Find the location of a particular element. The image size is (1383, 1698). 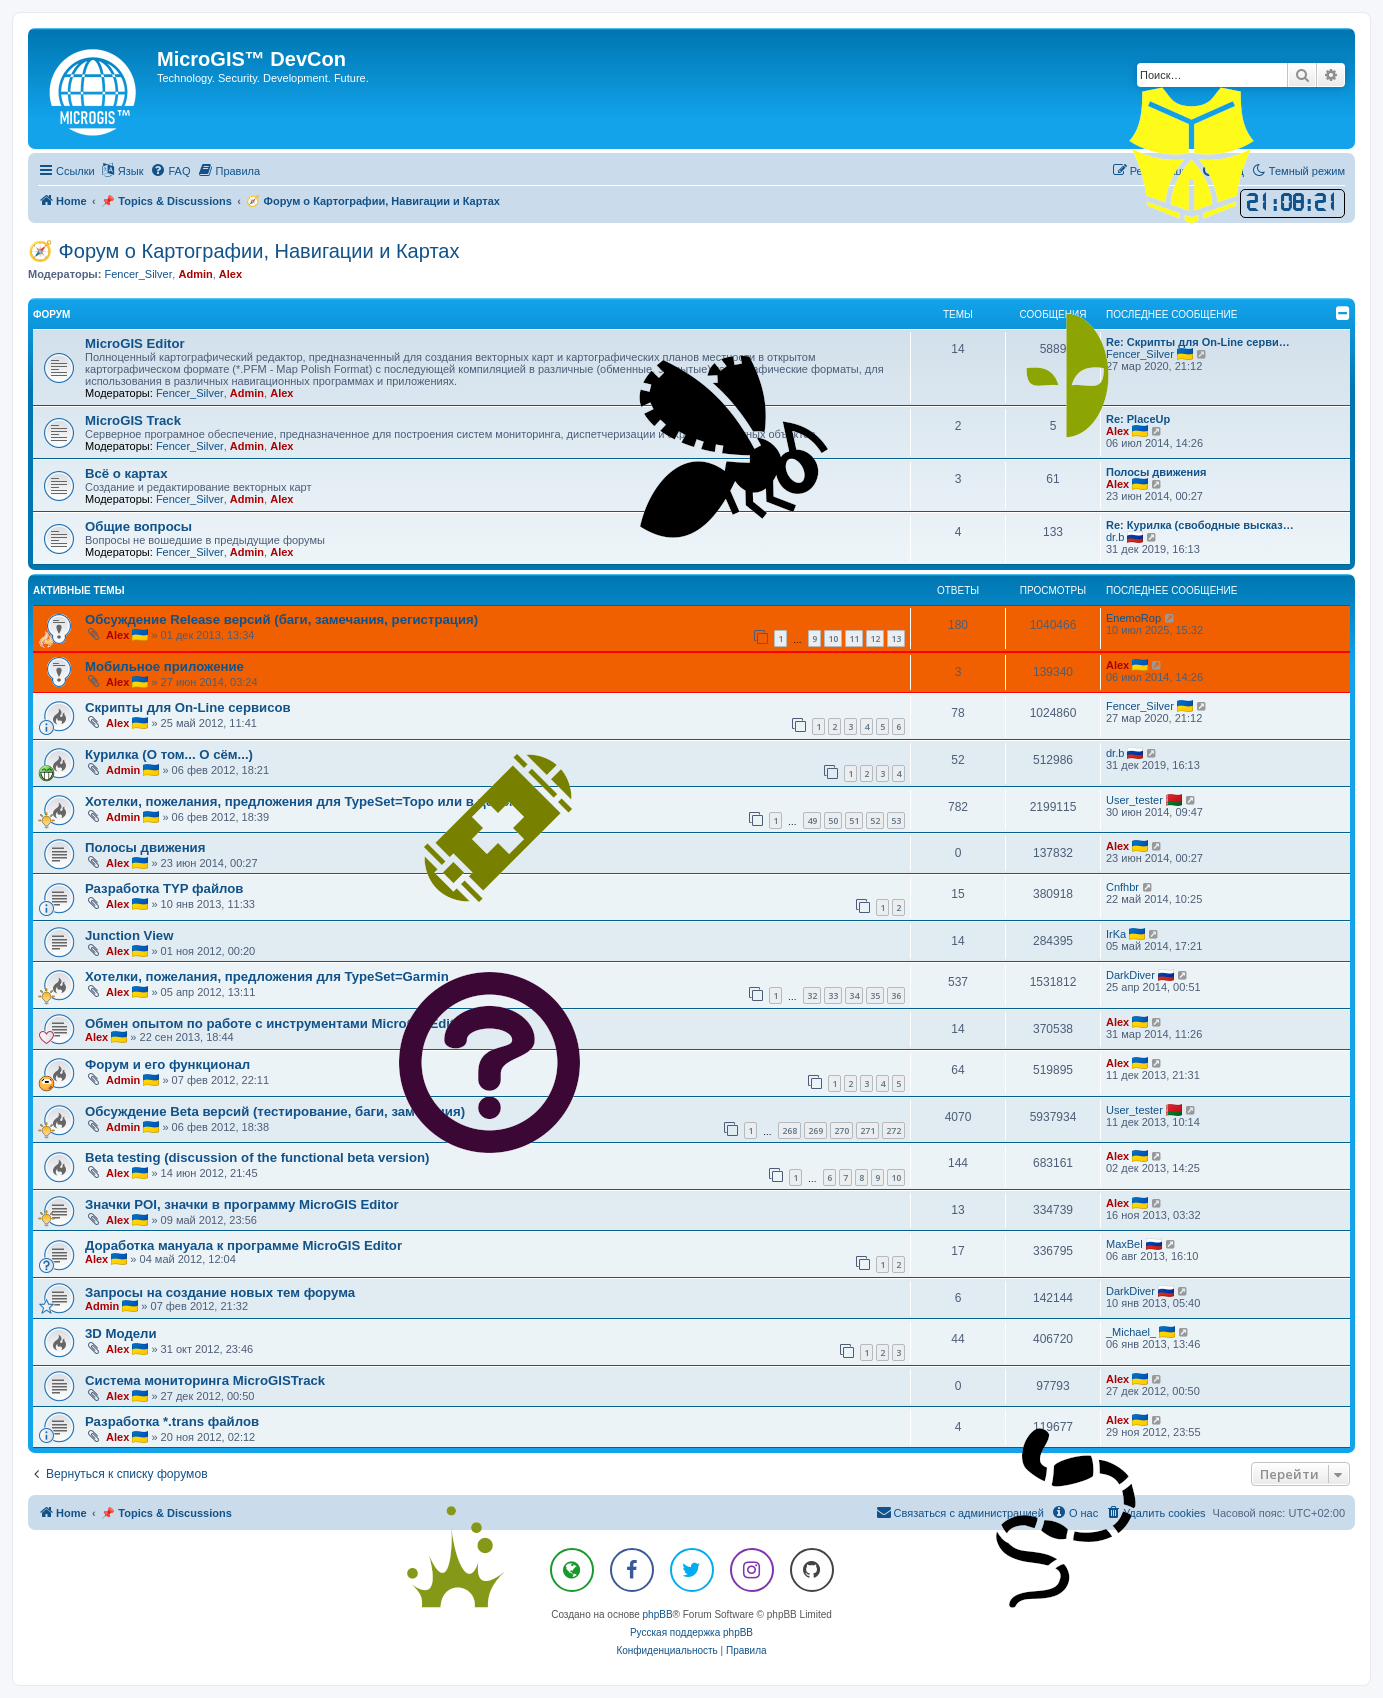

toggle between character personas or roles is located at coordinates (1061, 375).